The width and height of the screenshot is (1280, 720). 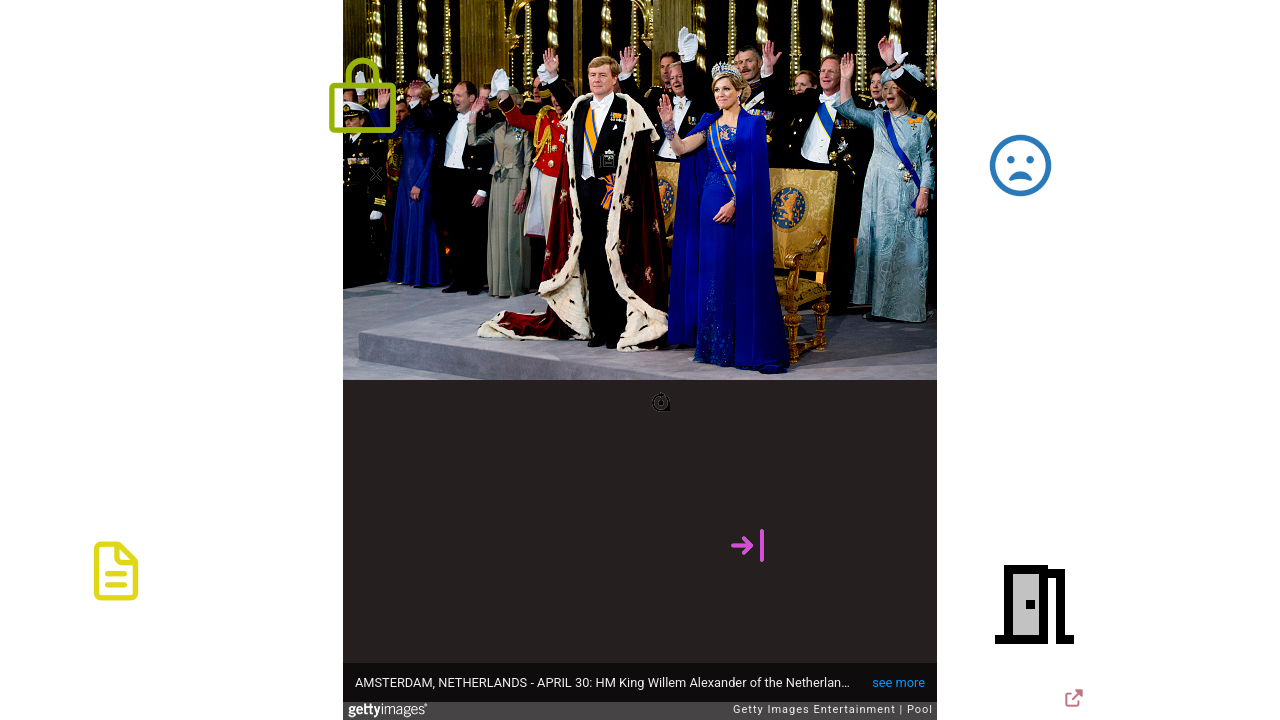 I want to click on enter or access a meeting room, so click(x=1034, y=604).